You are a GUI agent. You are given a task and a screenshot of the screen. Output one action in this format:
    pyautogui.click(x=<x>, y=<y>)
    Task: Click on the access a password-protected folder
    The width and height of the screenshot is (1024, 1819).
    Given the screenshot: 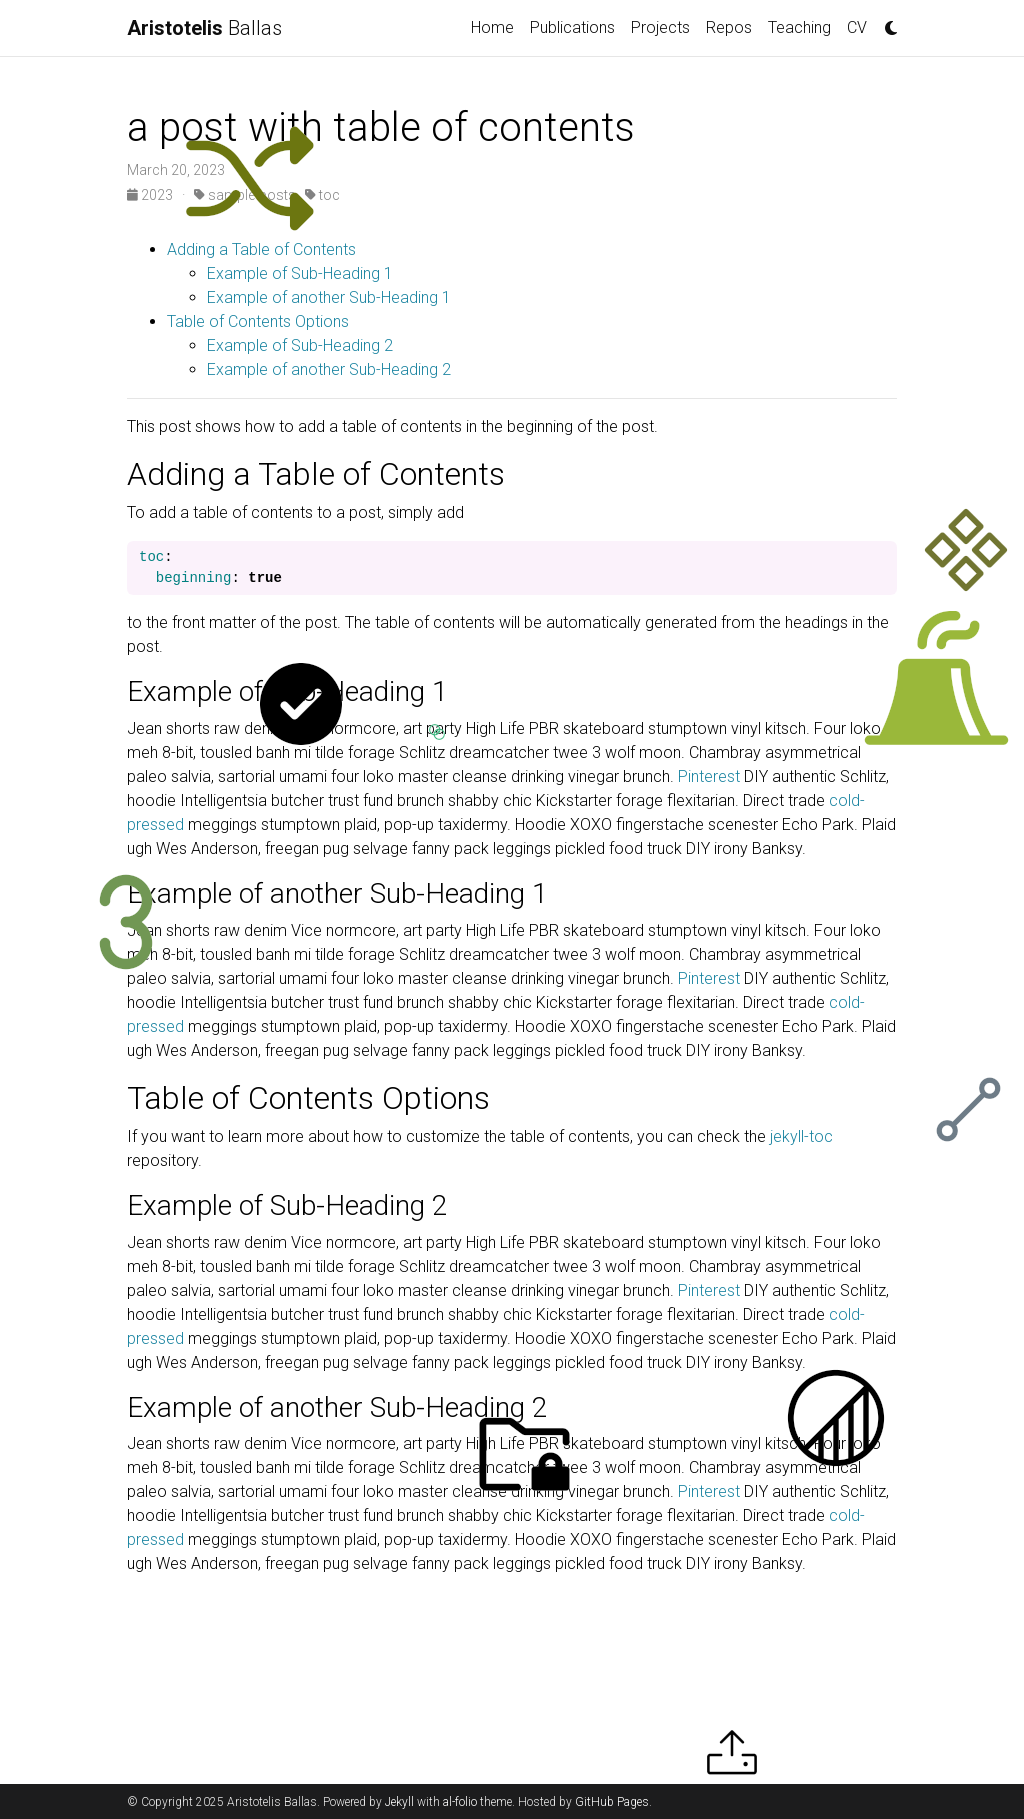 What is the action you would take?
    pyautogui.click(x=524, y=1452)
    